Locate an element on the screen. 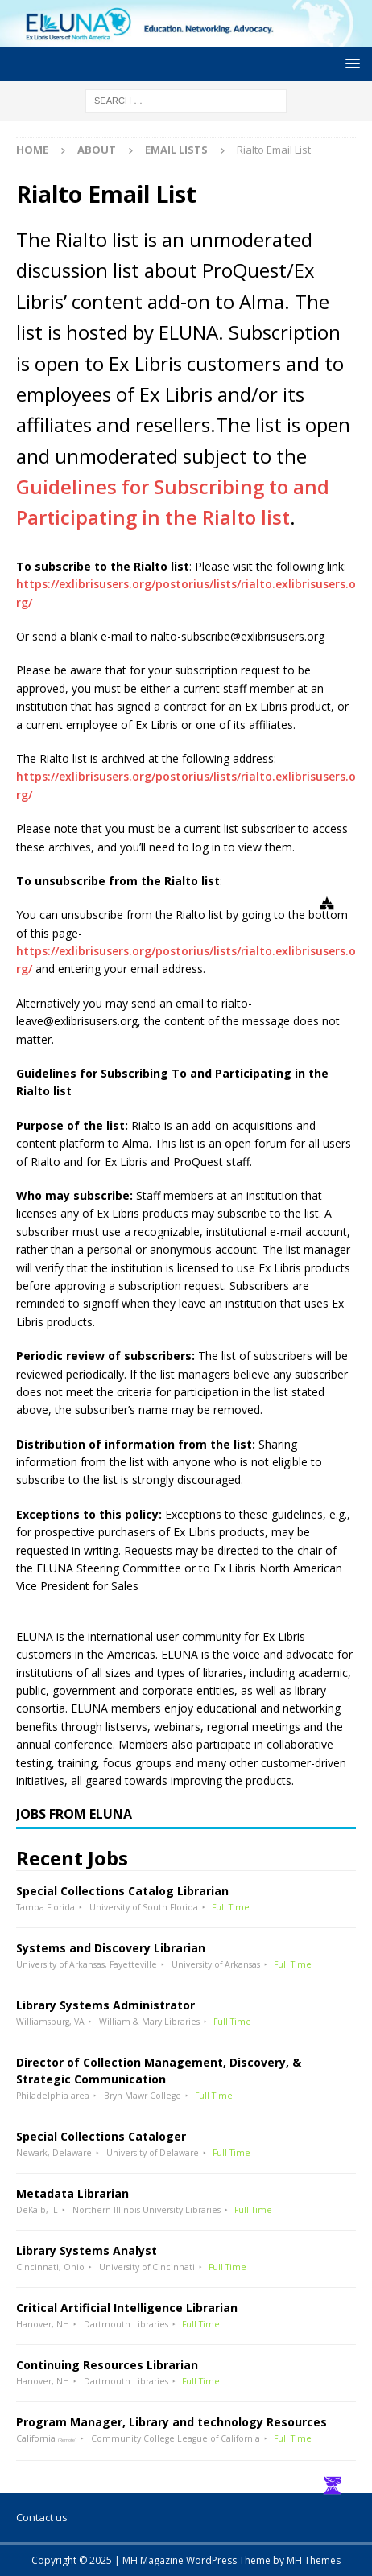 The height and width of the screenshot is (2576, 372). indicates volcanic activity or geological hazard is located at coordinates (332, 2485).